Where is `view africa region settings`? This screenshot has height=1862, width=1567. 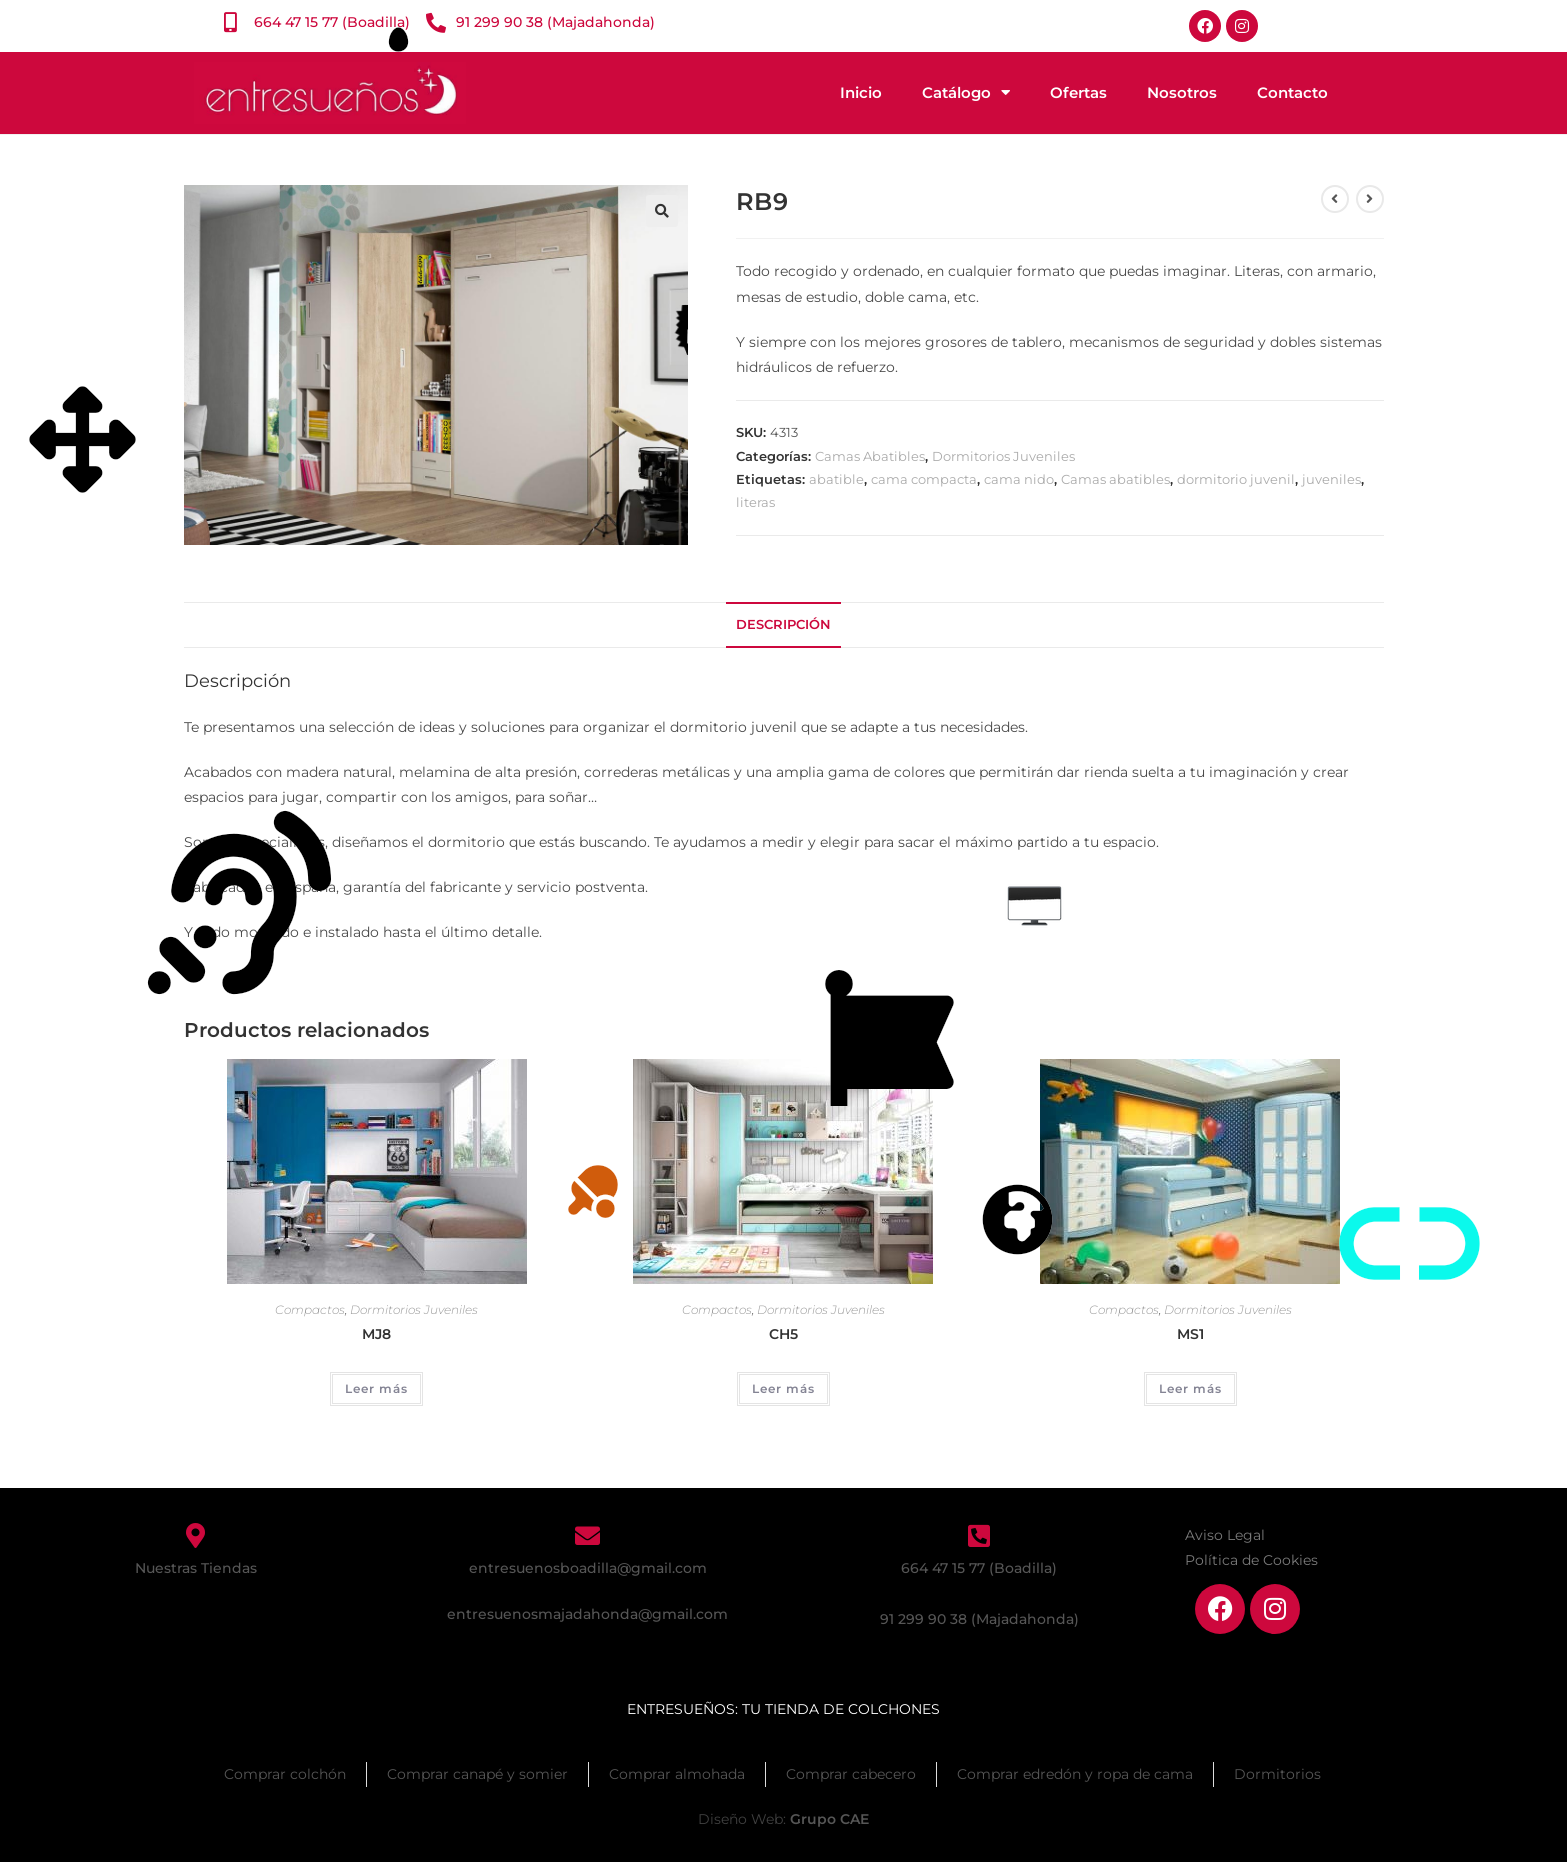 view africa region settings is located at coordinates (1017, 1219).